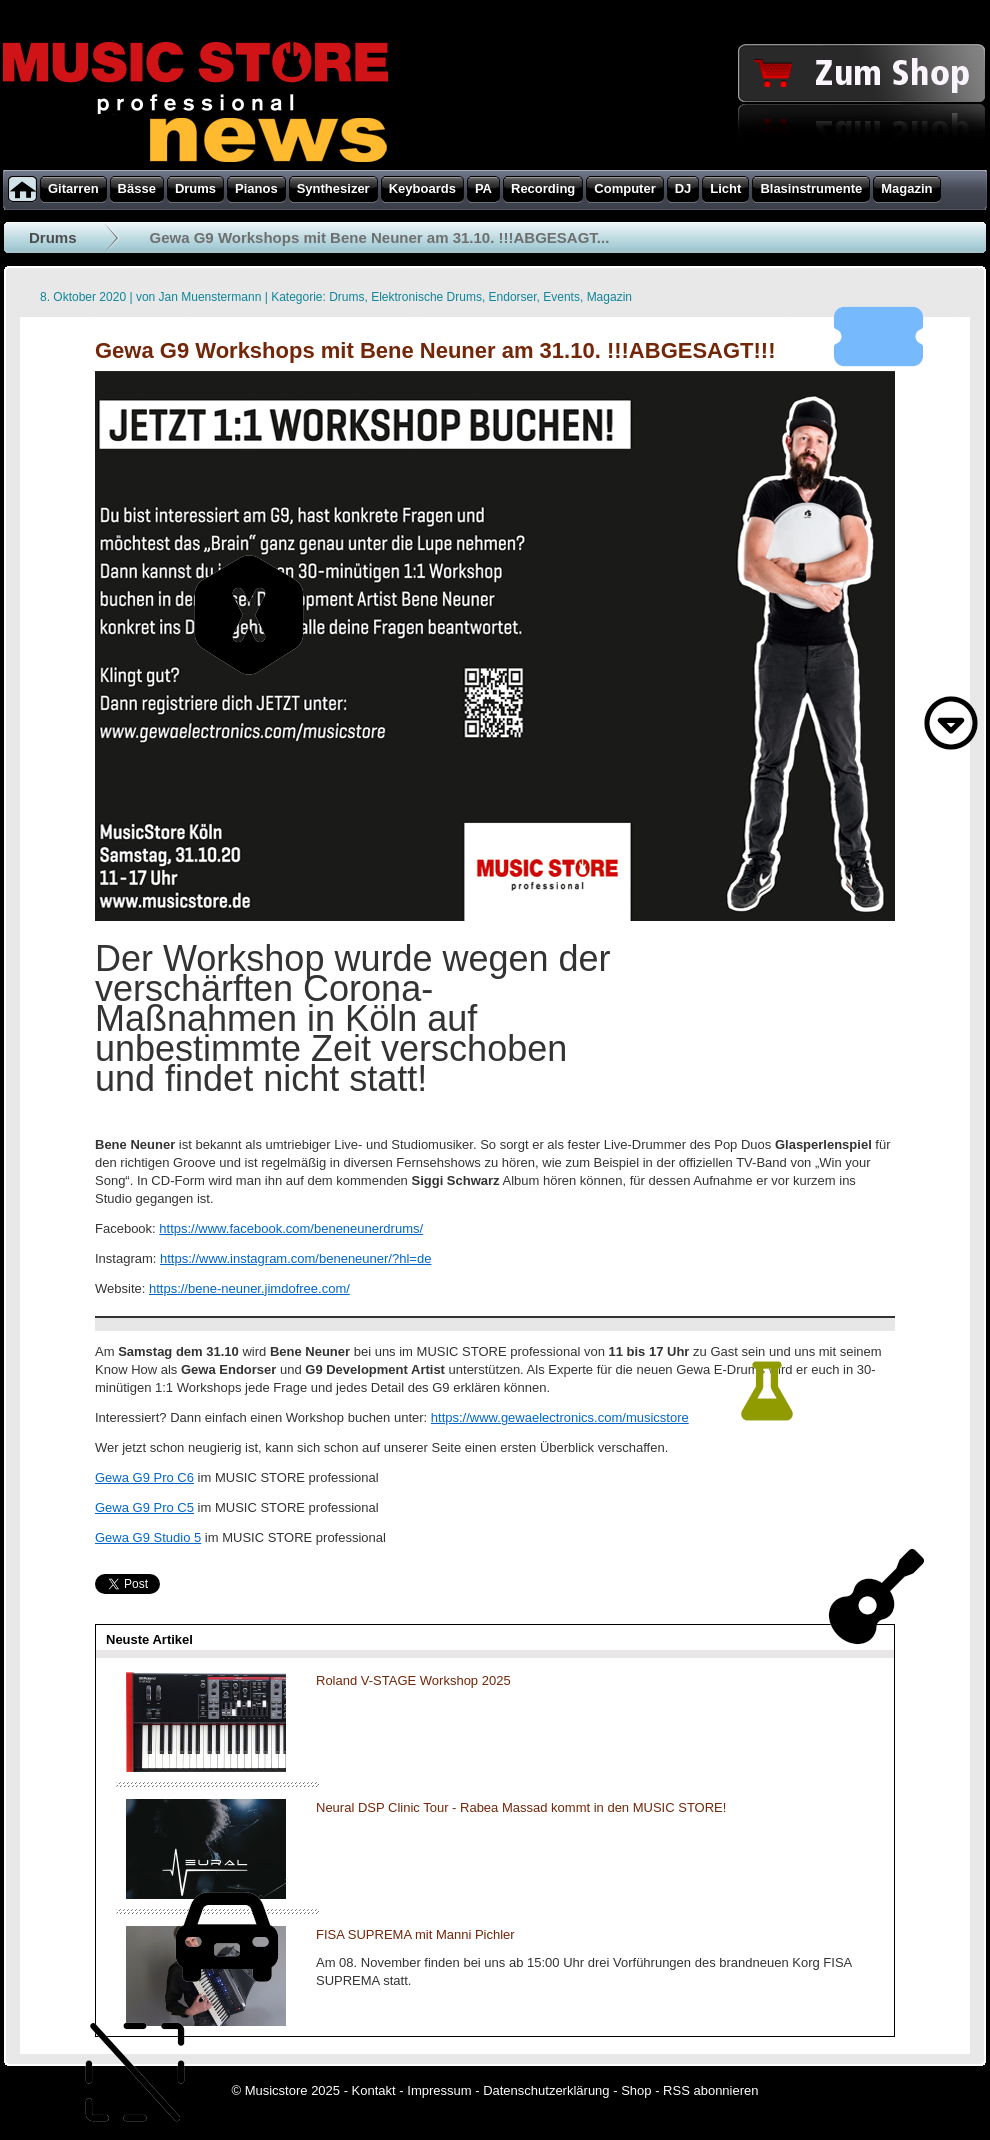  What do you see at coordinates (878, 336) in the screenshot?
I see `view your tickets or passes` at bounding box center [878, 336].